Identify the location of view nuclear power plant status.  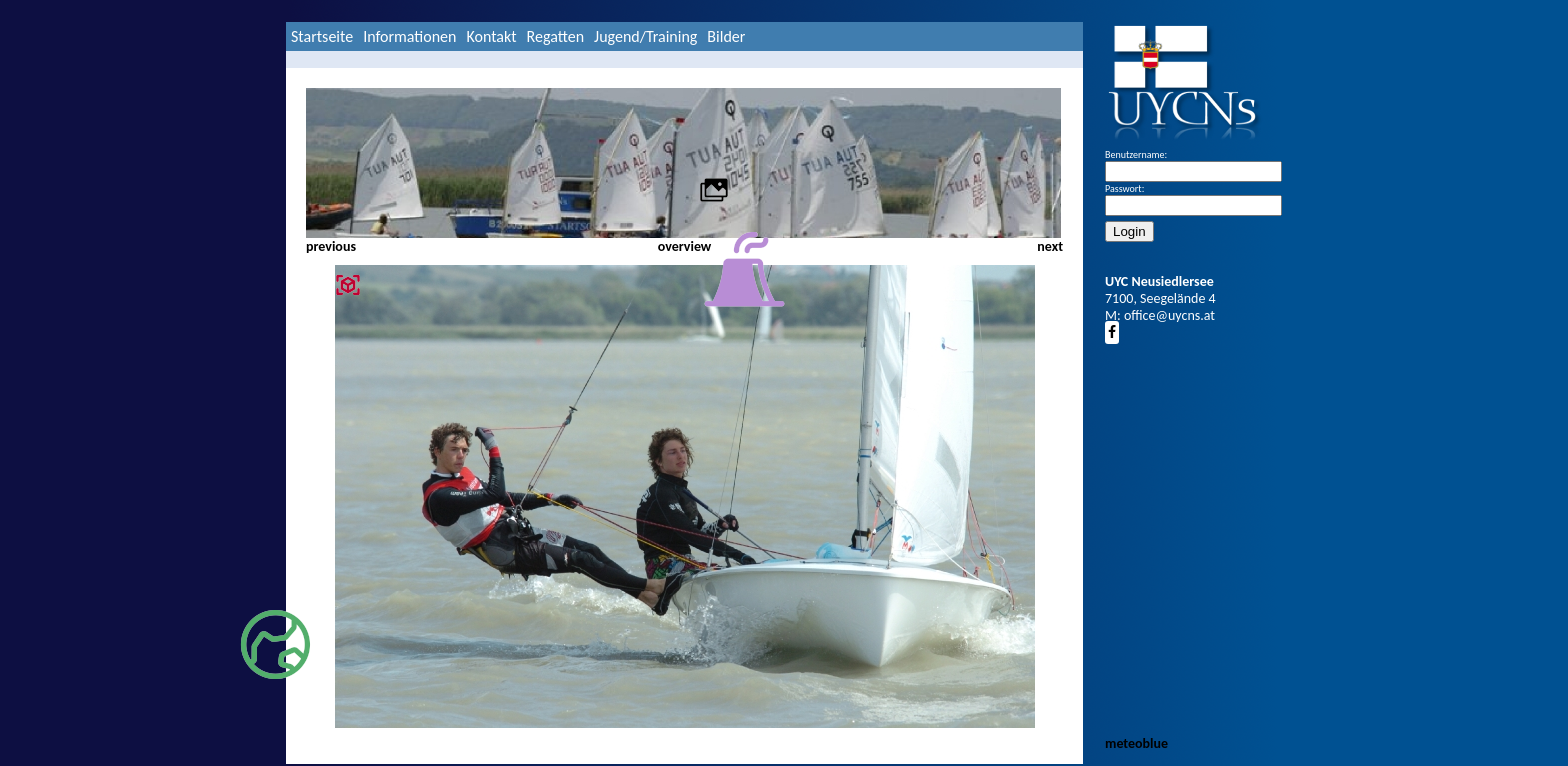
(744, 274).